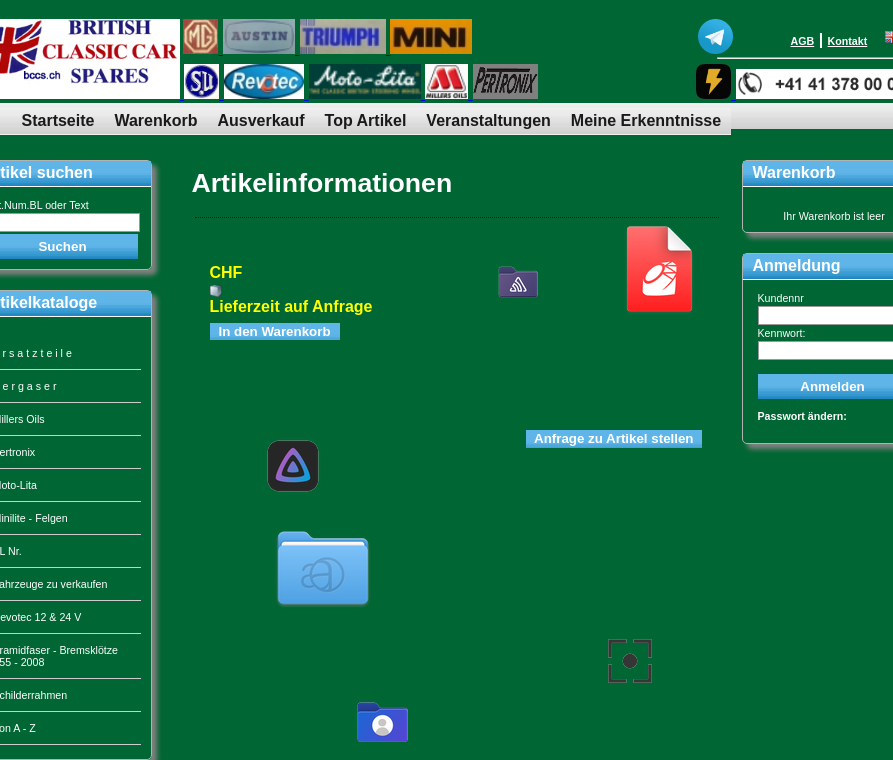 Image resolution: width=893 pixels, height=760 pixels. What do you see at coordinates (518, 283) in the screenshot?
I see `folder containing sentry error monitoring projects` at bounding box center [518, 283].